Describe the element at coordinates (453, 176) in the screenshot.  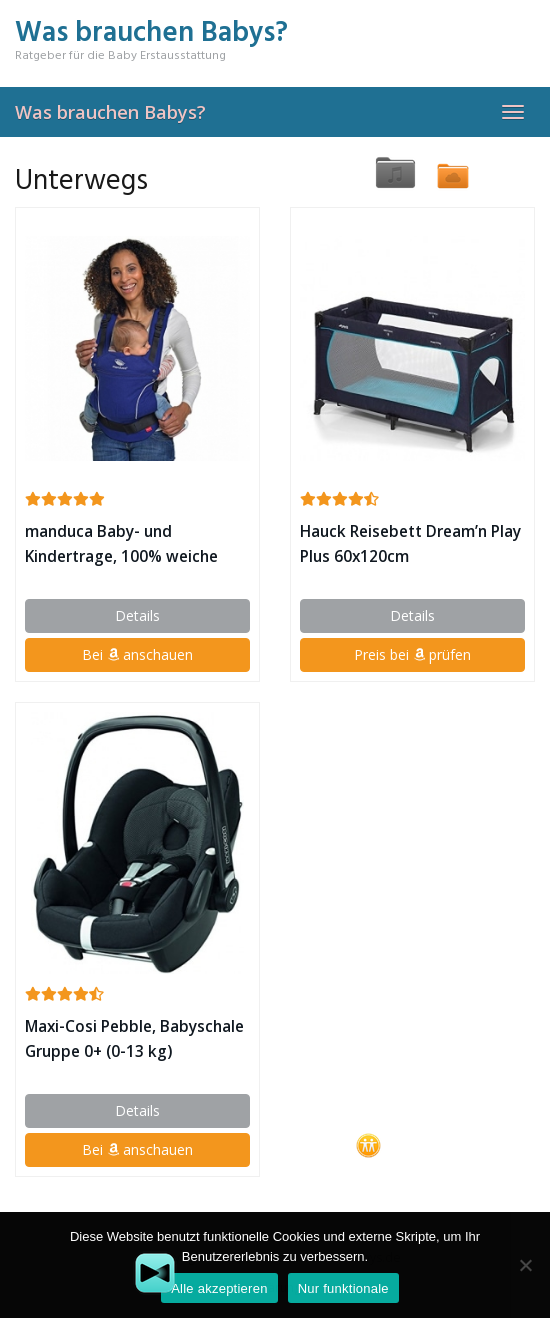
I see `access cloud-synced files and folders` at that location.